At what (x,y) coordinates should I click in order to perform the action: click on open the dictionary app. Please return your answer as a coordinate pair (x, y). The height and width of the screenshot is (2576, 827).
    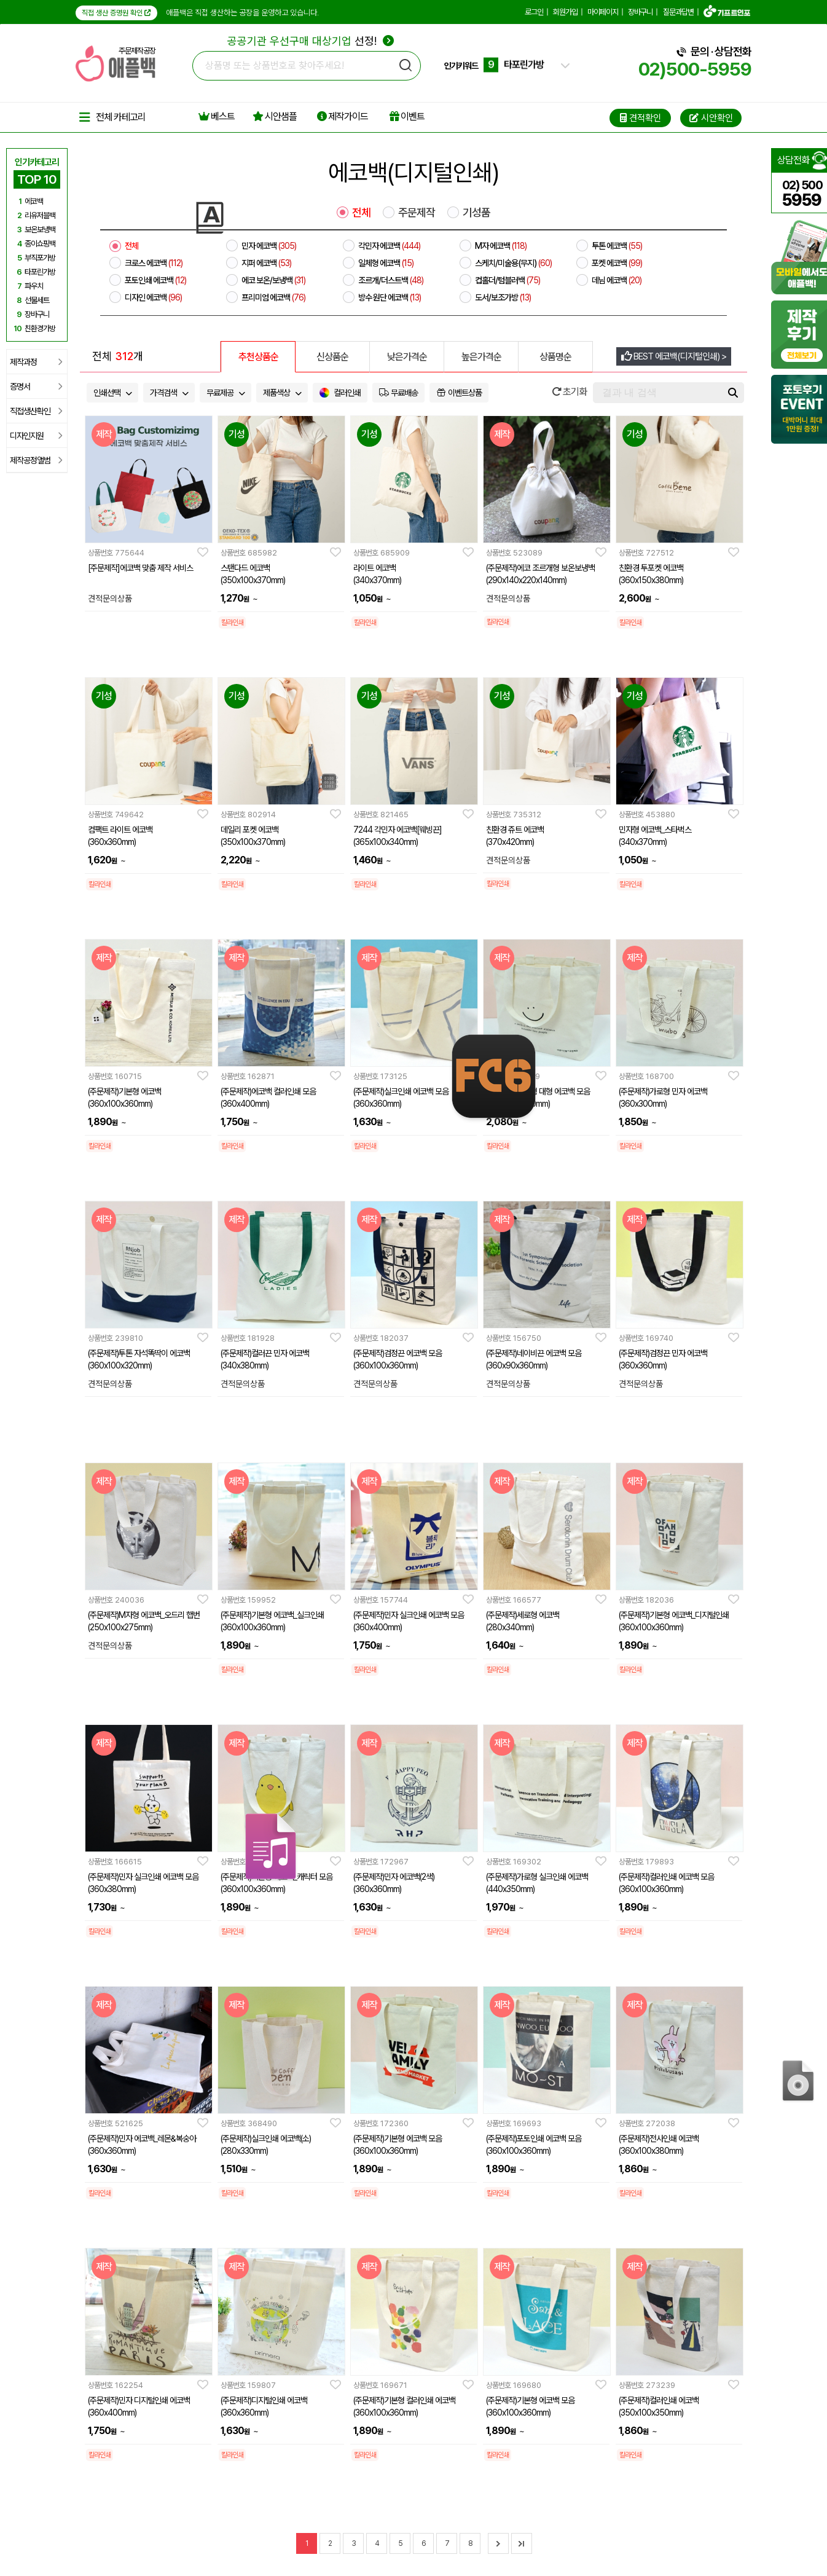
    Looking at the image, I should click on (210, 218).